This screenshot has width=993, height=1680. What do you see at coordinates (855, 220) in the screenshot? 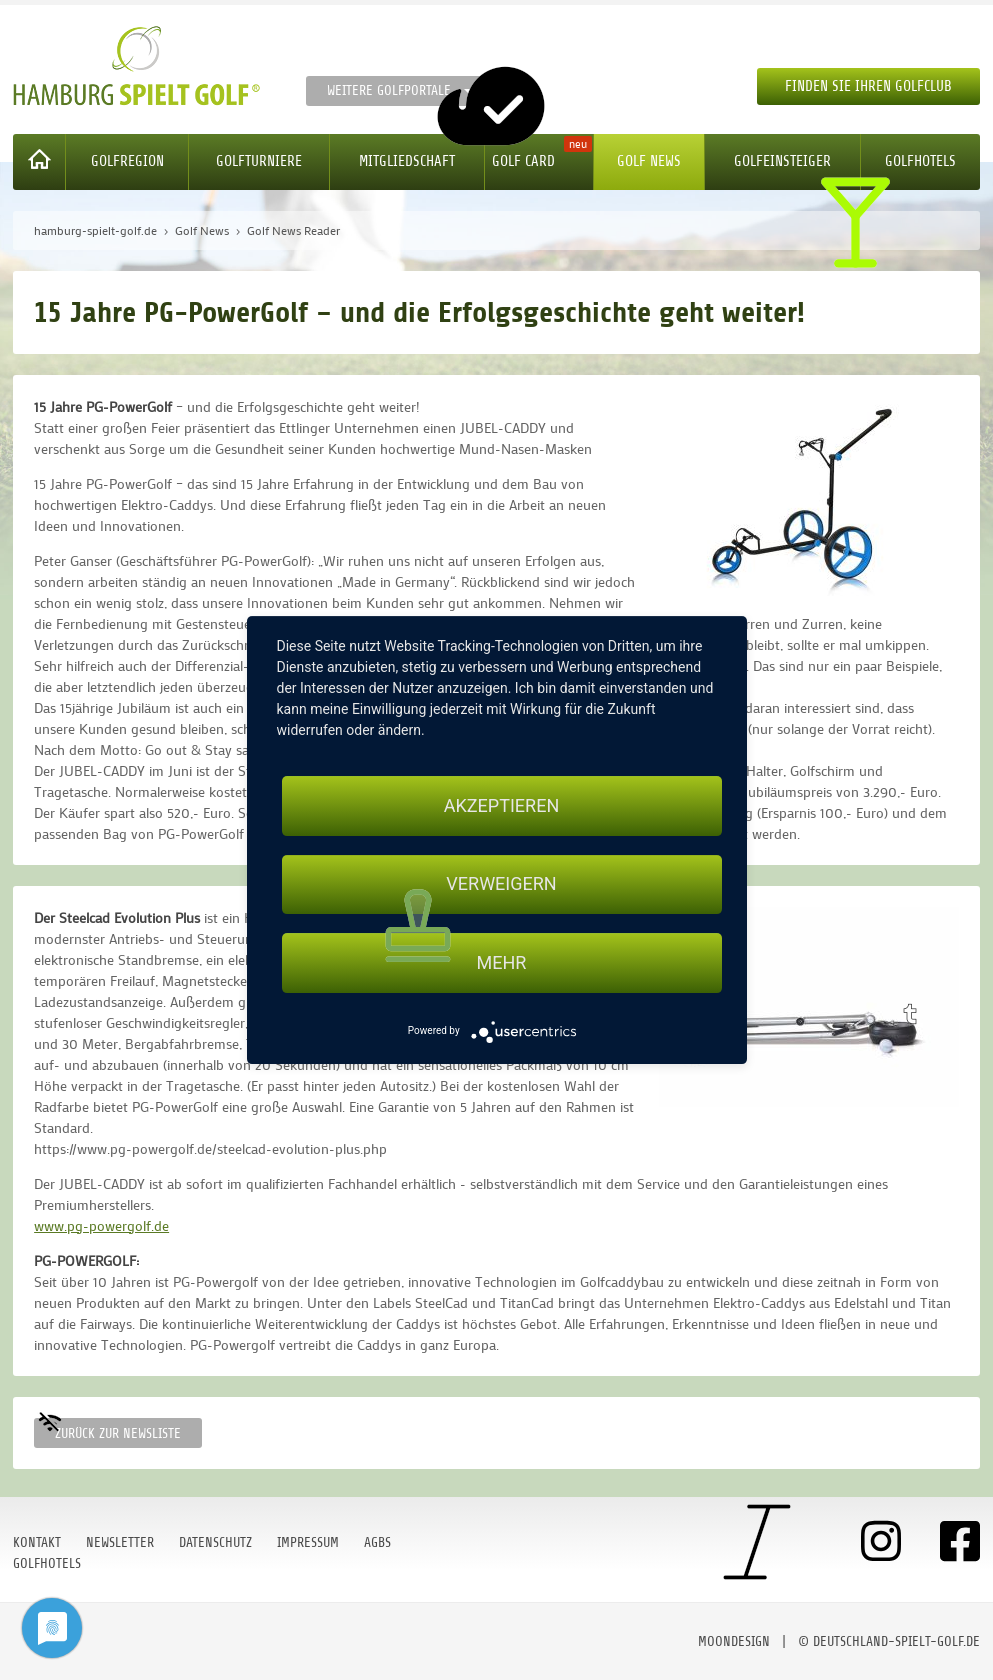
I see `browse cocktail or drink recipes` at bounding box center [855, 220].